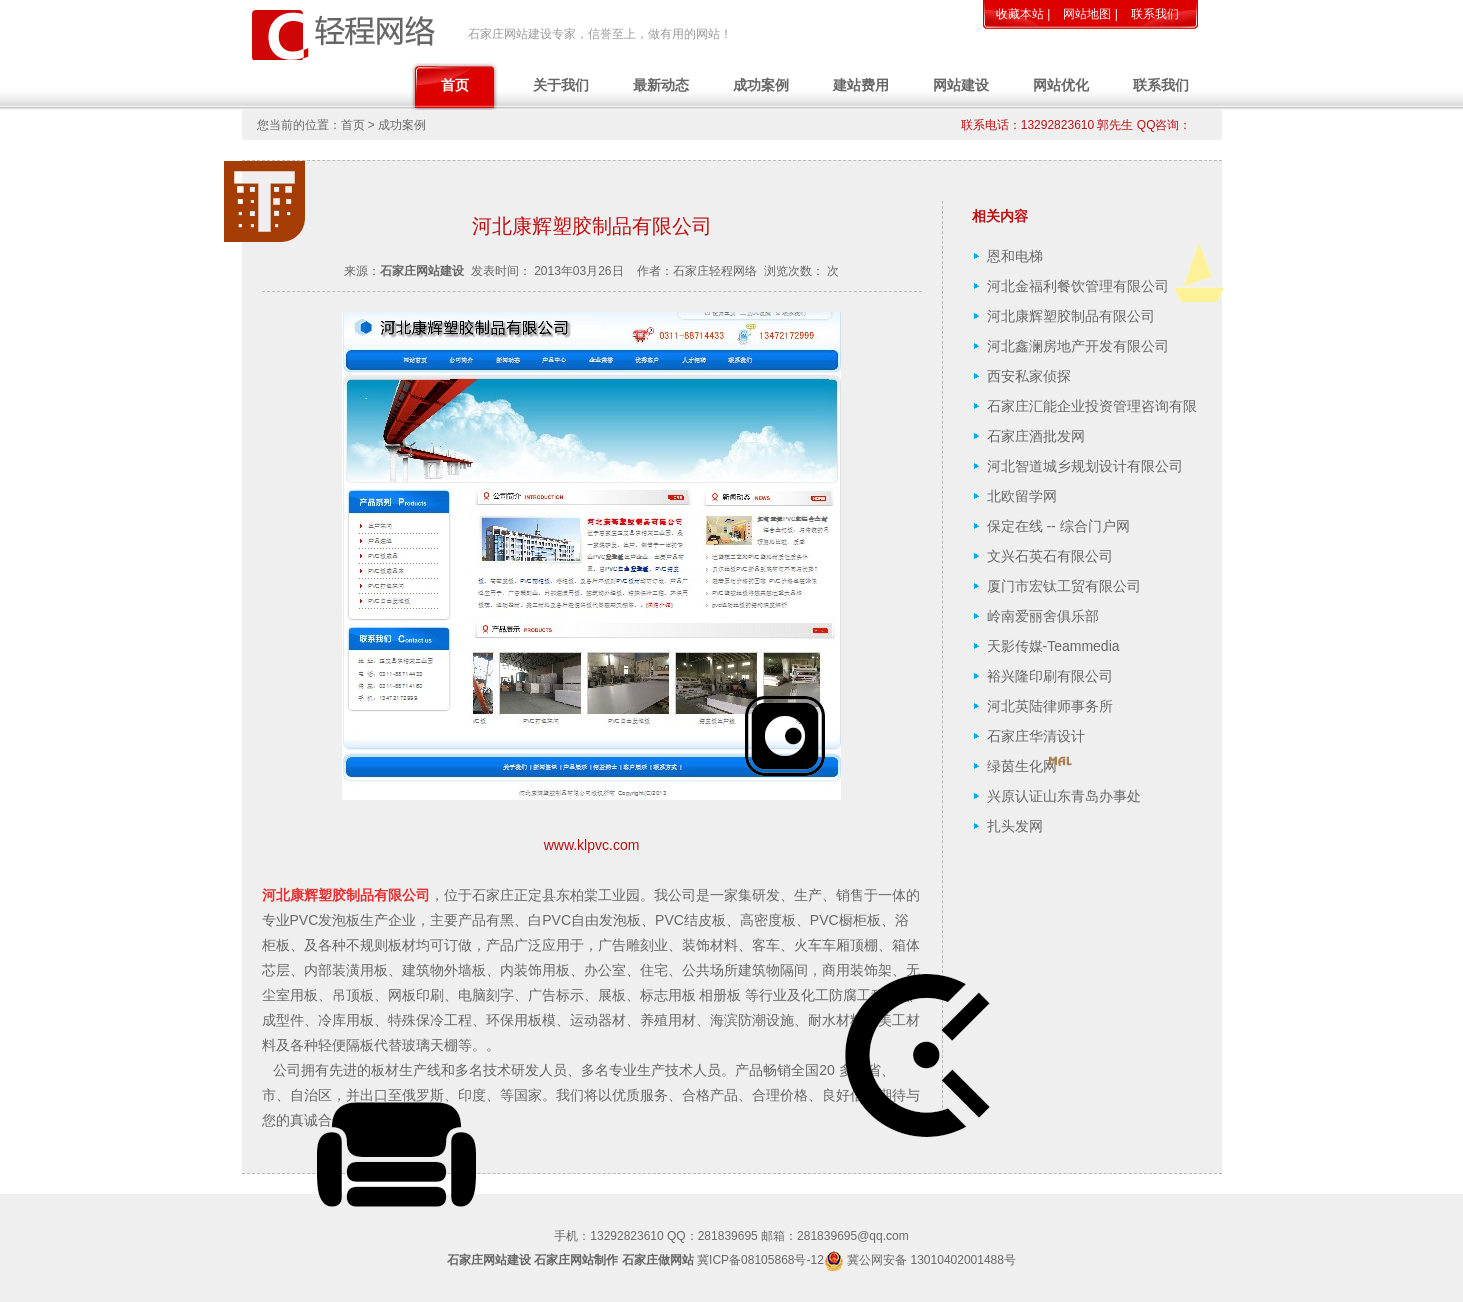 The width and height of the screenshot is (1463, 1302). I want to click on ariakit brand logo, so click(785, 736).